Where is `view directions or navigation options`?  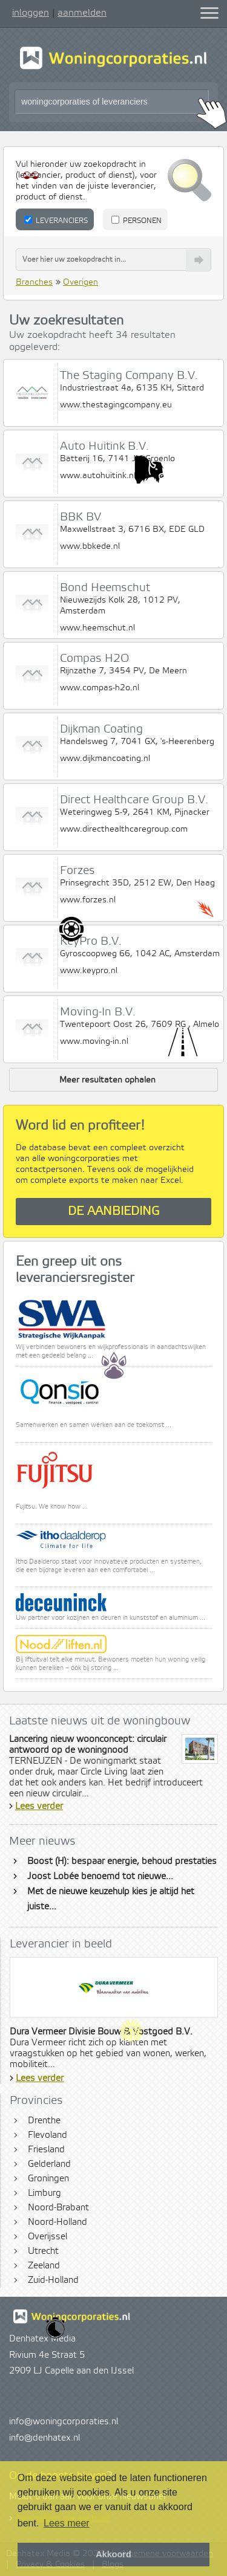 view directions or navigation options is located at coordinates (183, 1042).